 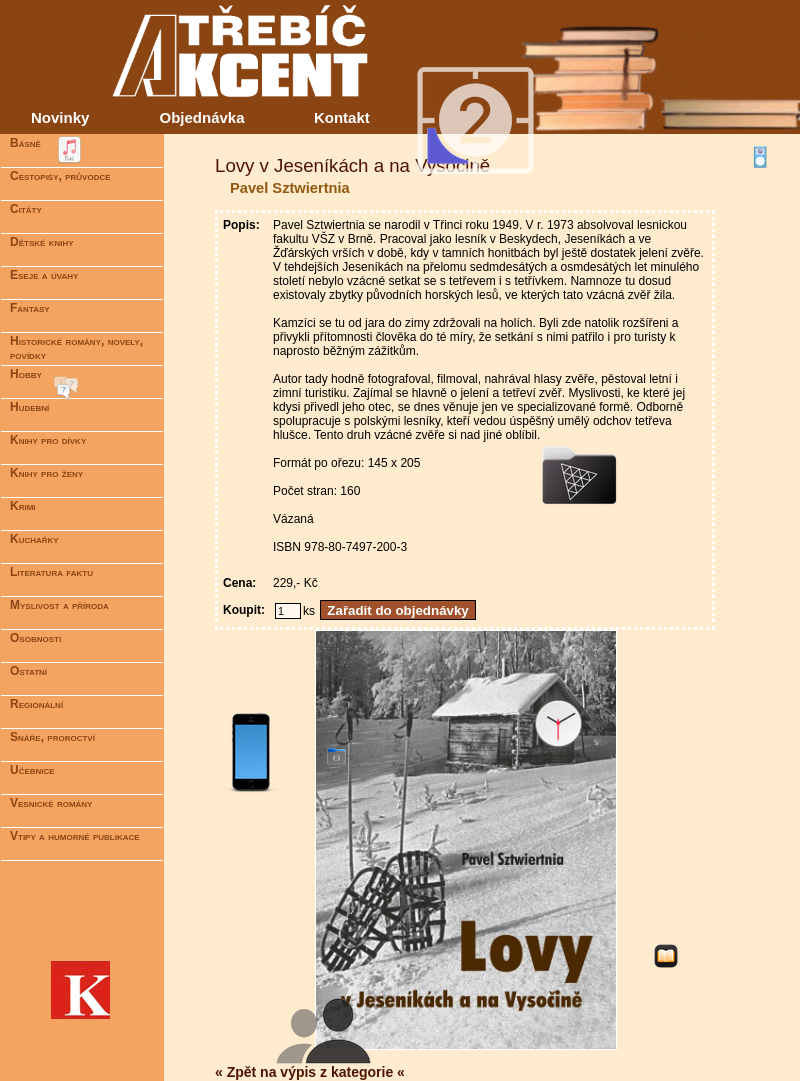 I want to click on a flac audio file, so click(x=69, y=149).